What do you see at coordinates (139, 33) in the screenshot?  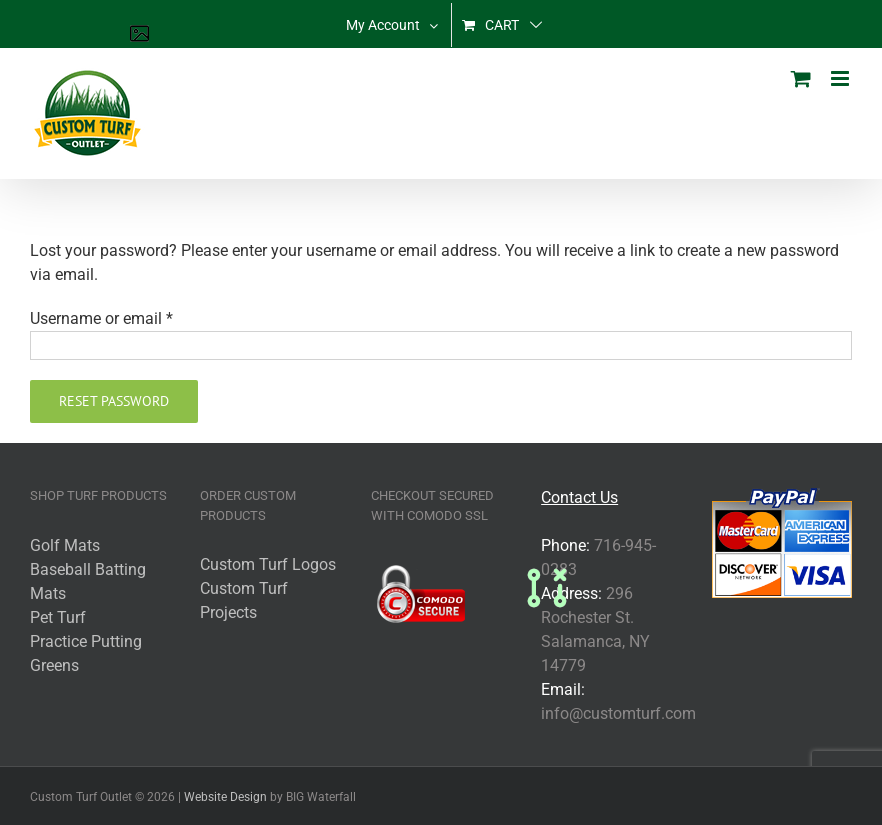 I see `view media file` at bounding box center [139, 33].